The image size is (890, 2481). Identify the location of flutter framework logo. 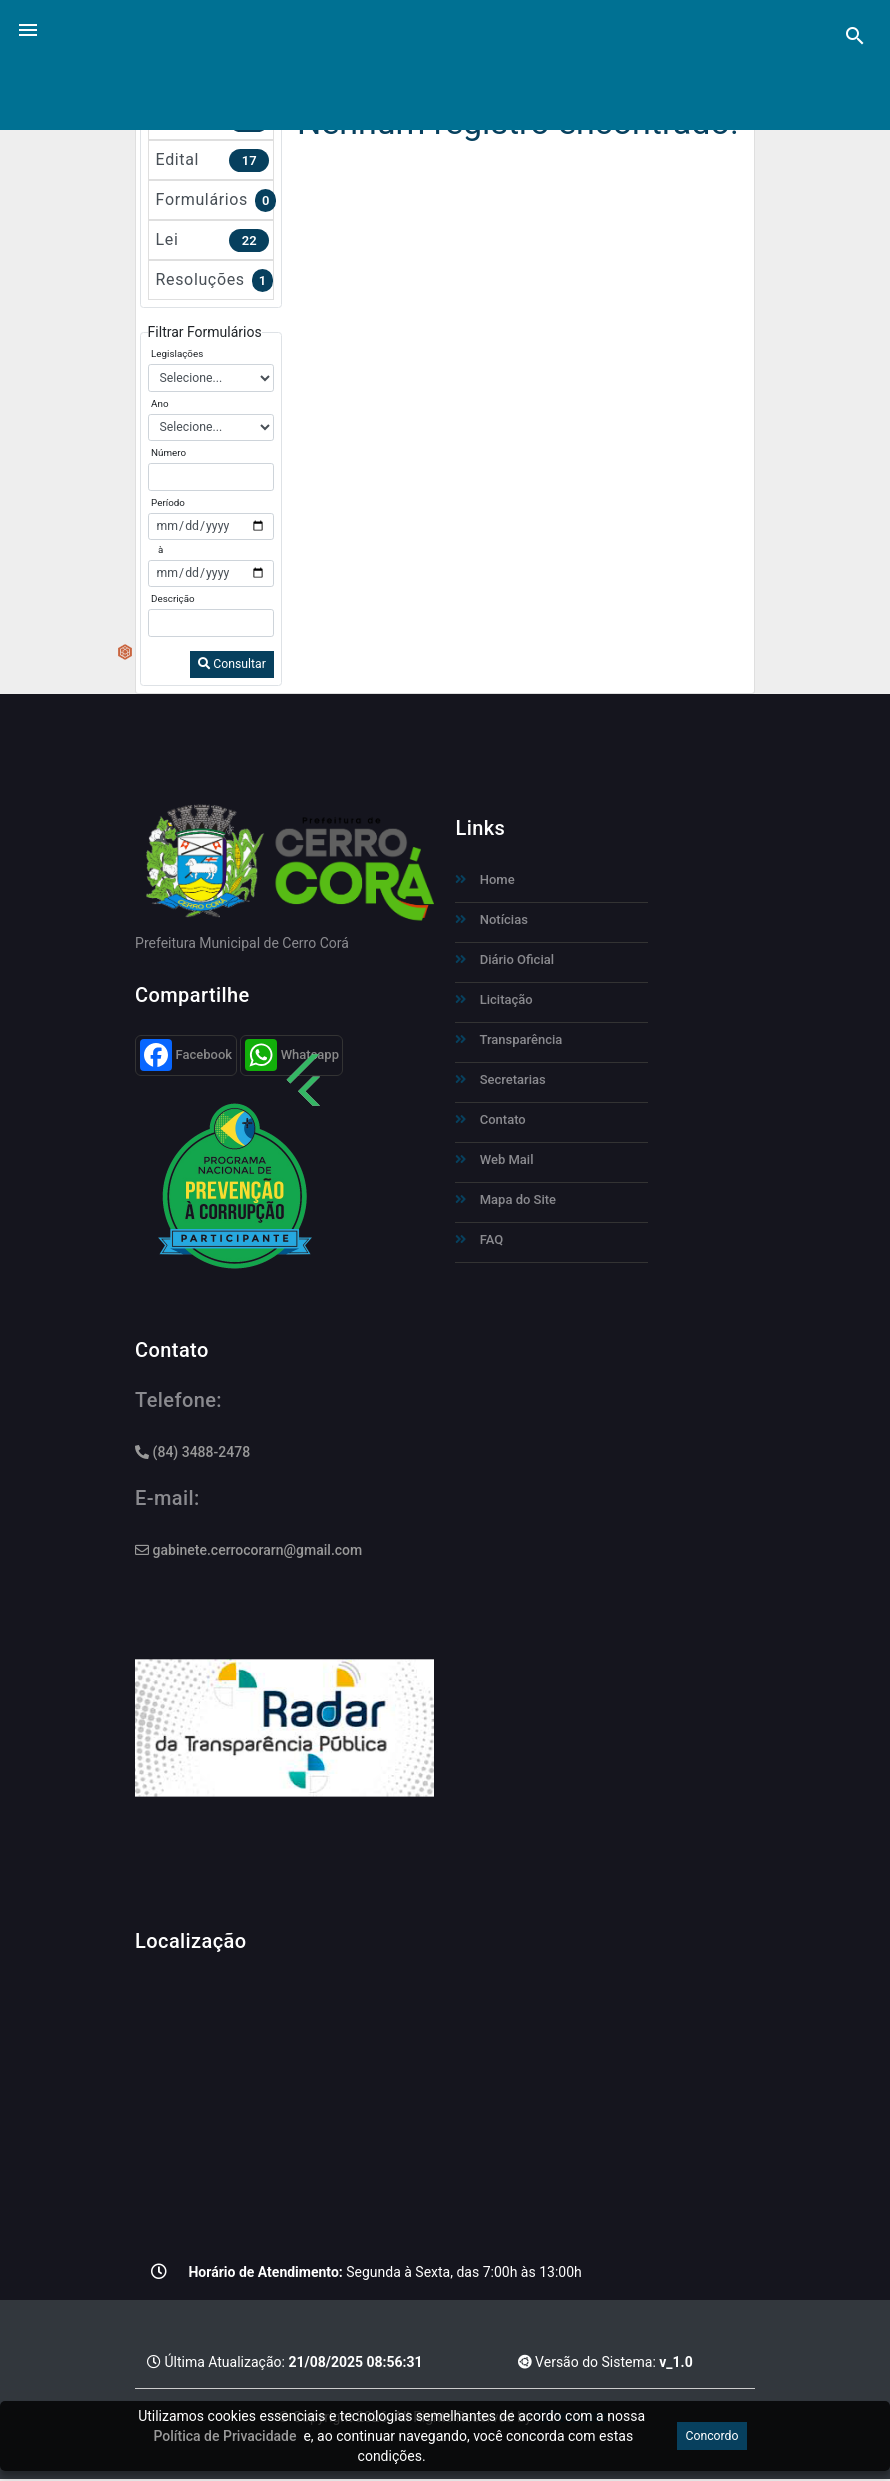
(306, 1080).